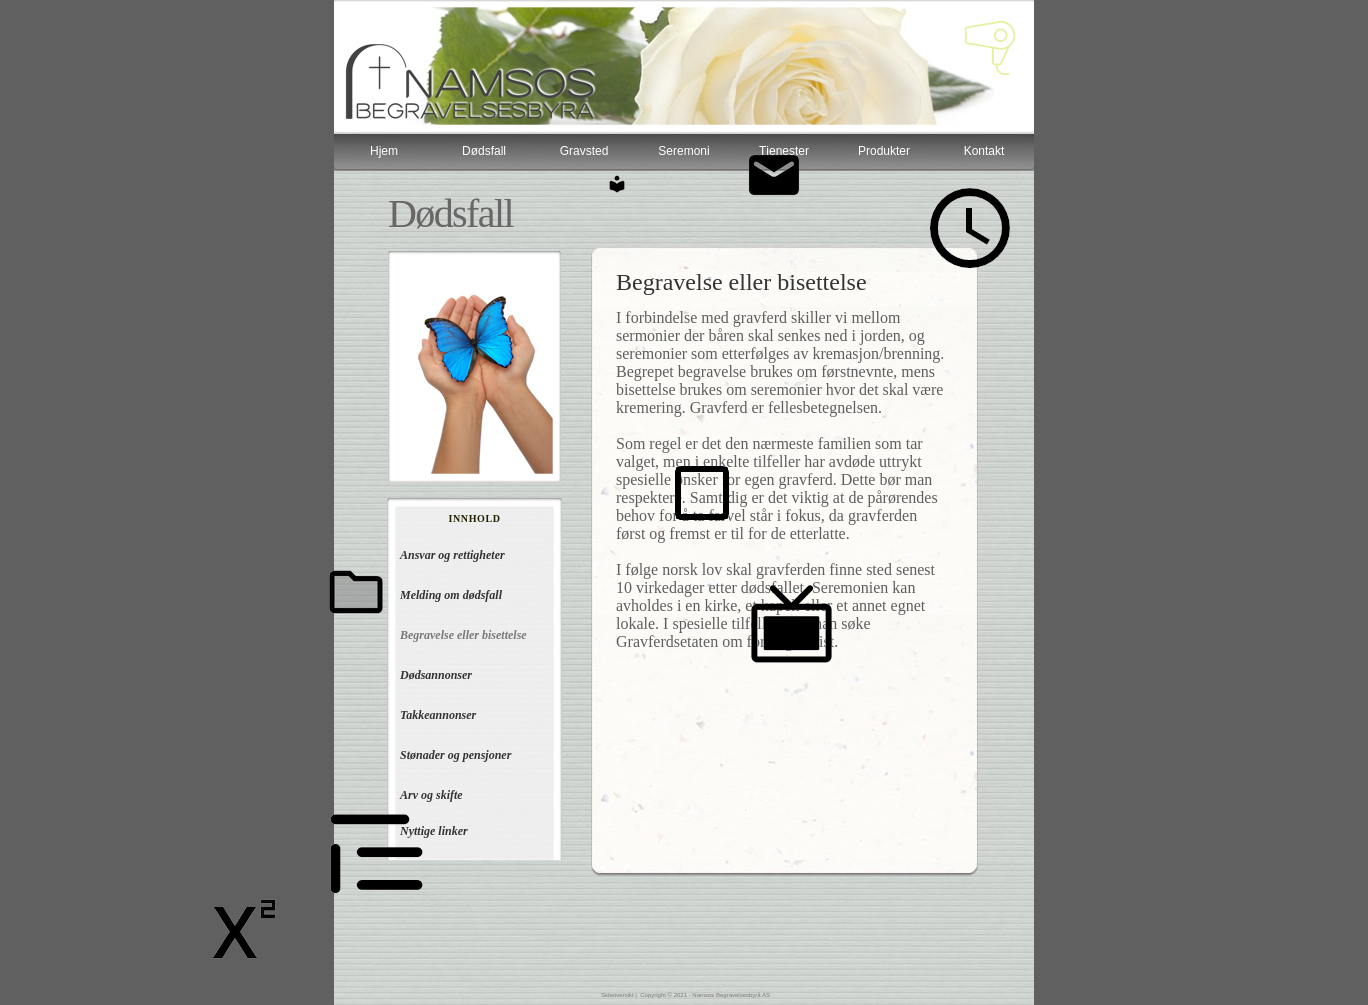 The image size is (1368, 1005). I want to click on view time or clock settings, so click(970, 228).